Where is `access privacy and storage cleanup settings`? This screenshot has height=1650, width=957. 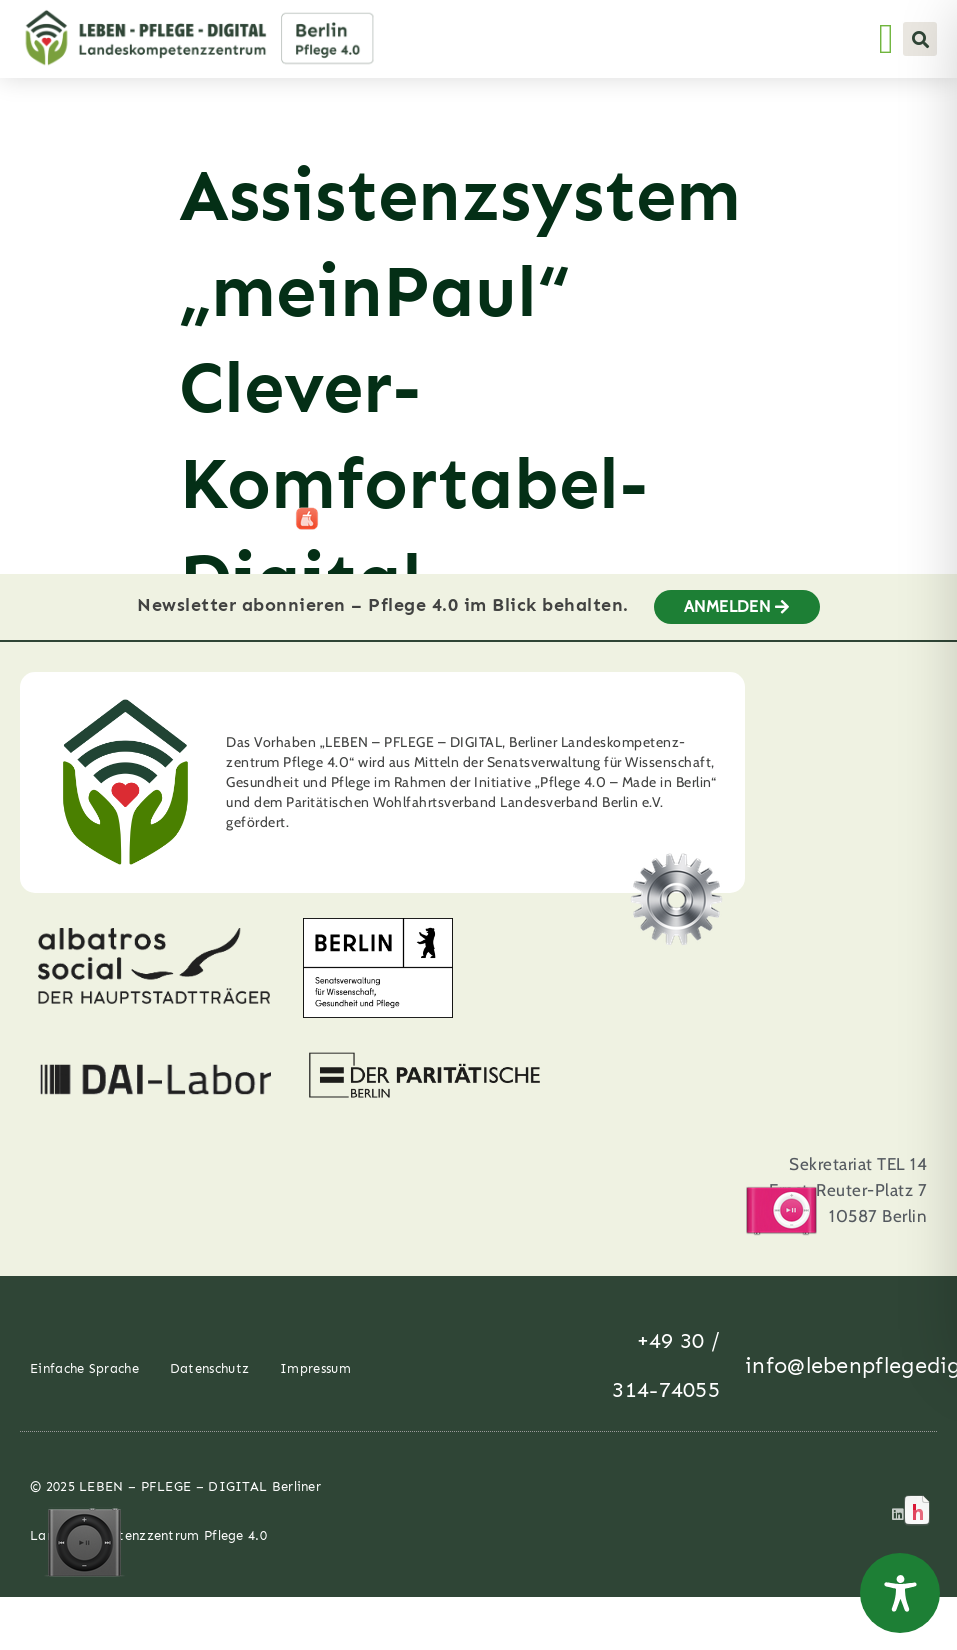
access privacy and storage cleanup settings is located at coordinates (307, 519).